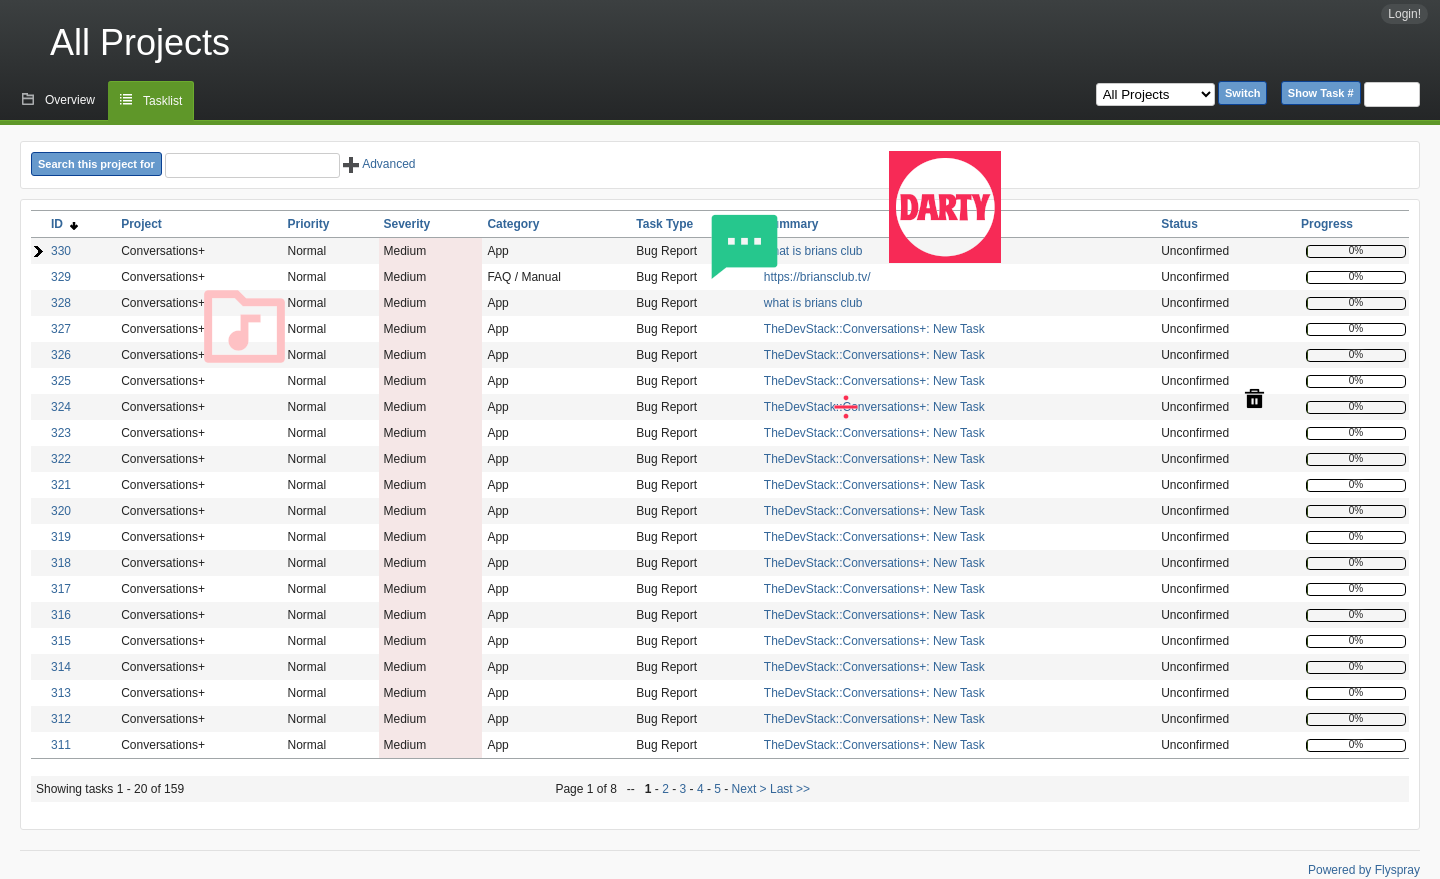 This screenshot has height=879, width=1440. I want to click on open your music folder, so click(244, 326).